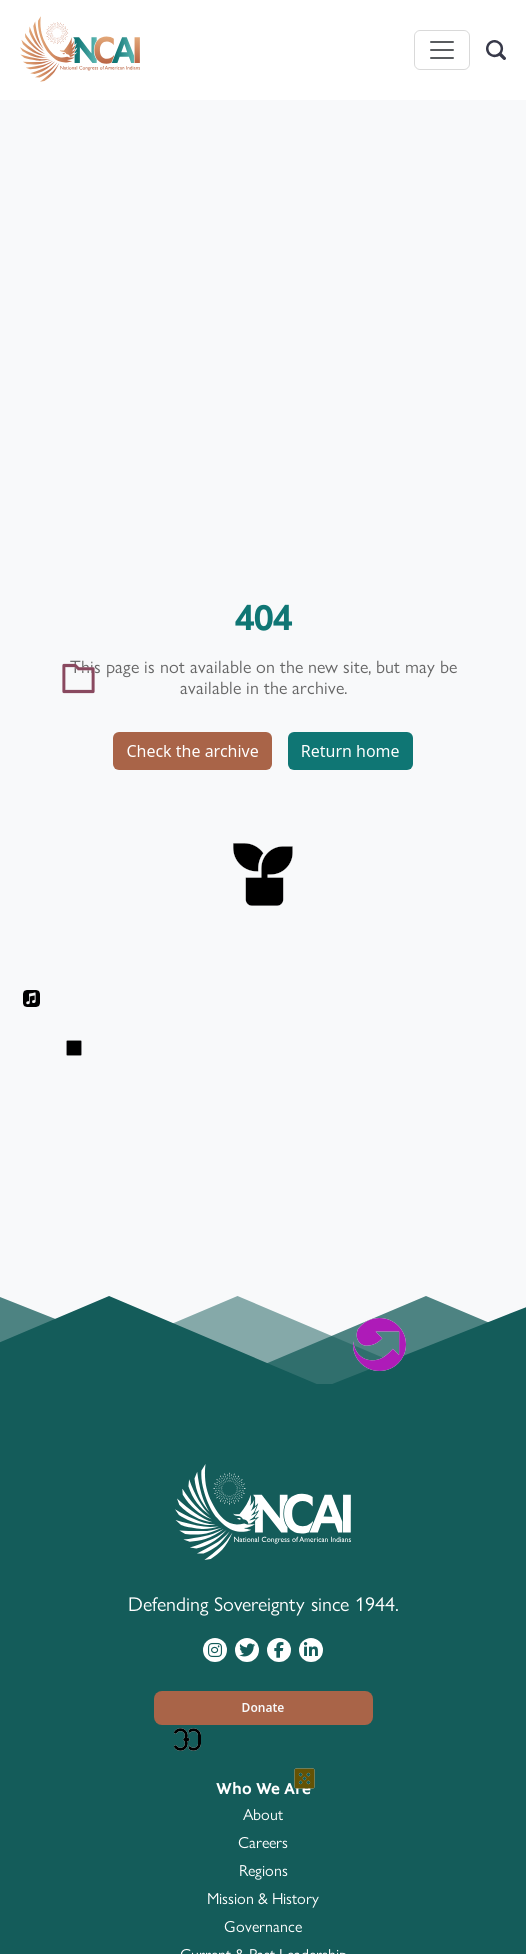 The width and height of the screenshot is (526, 1954). I want to click on open apple music, so click(31, 998).